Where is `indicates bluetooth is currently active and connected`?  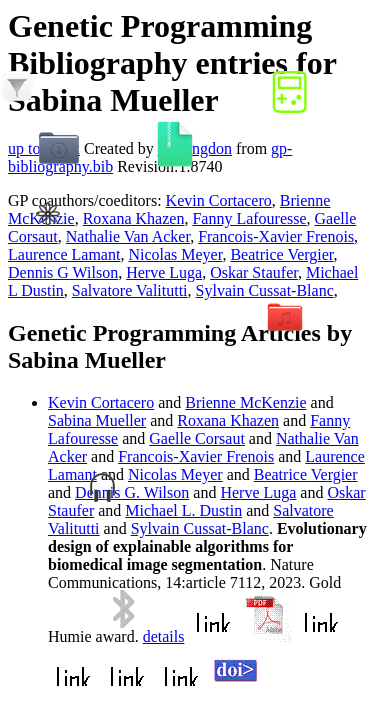 indicates bluetooth is currently active and connected is located at coordinates (125, 609).